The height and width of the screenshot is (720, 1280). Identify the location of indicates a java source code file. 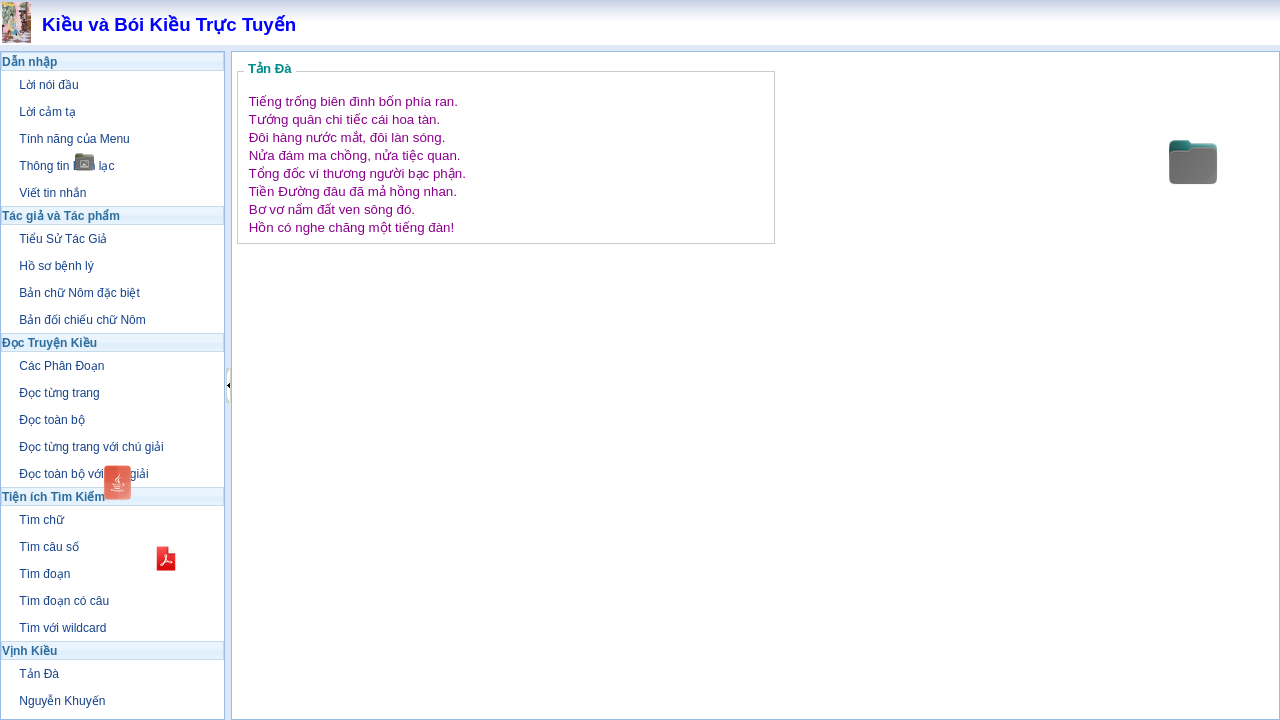
(117, 482).